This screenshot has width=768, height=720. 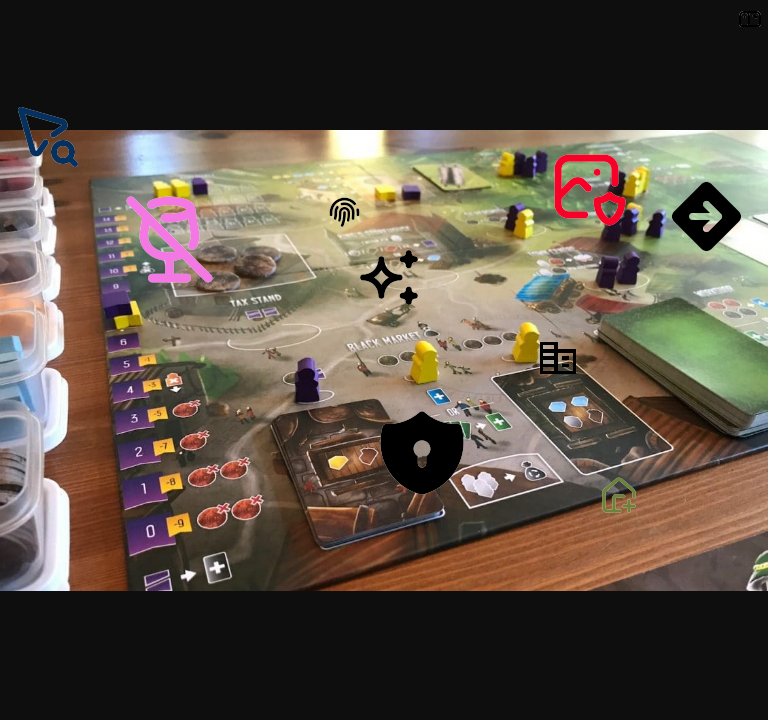 I want to click on search for cursor or pointer settings, so click(x=45, y=134).